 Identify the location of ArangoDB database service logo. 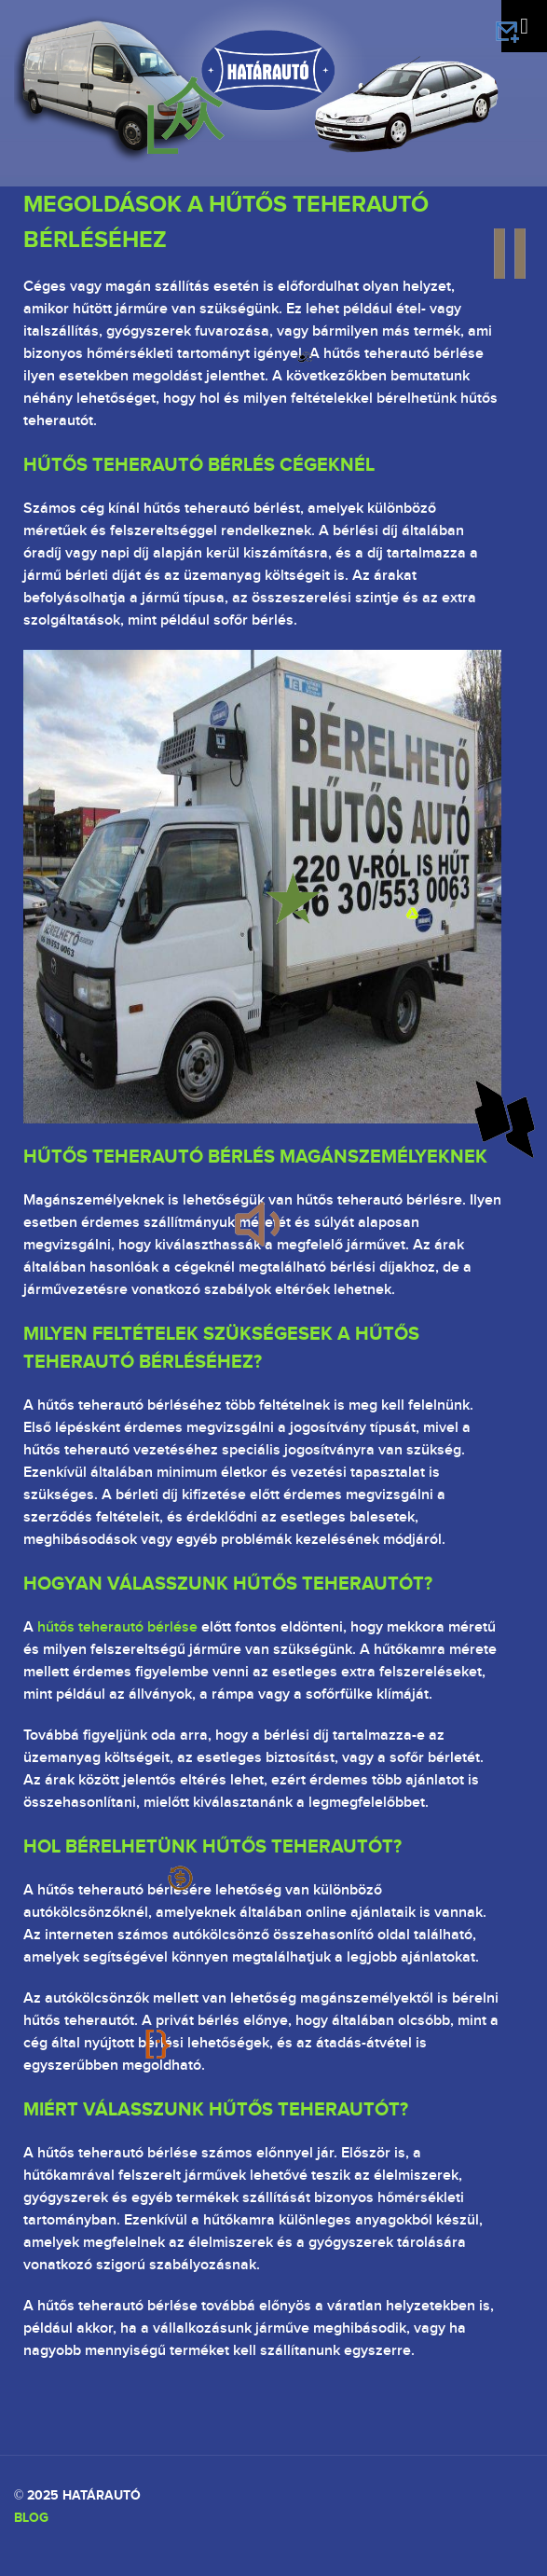
(305, 357).